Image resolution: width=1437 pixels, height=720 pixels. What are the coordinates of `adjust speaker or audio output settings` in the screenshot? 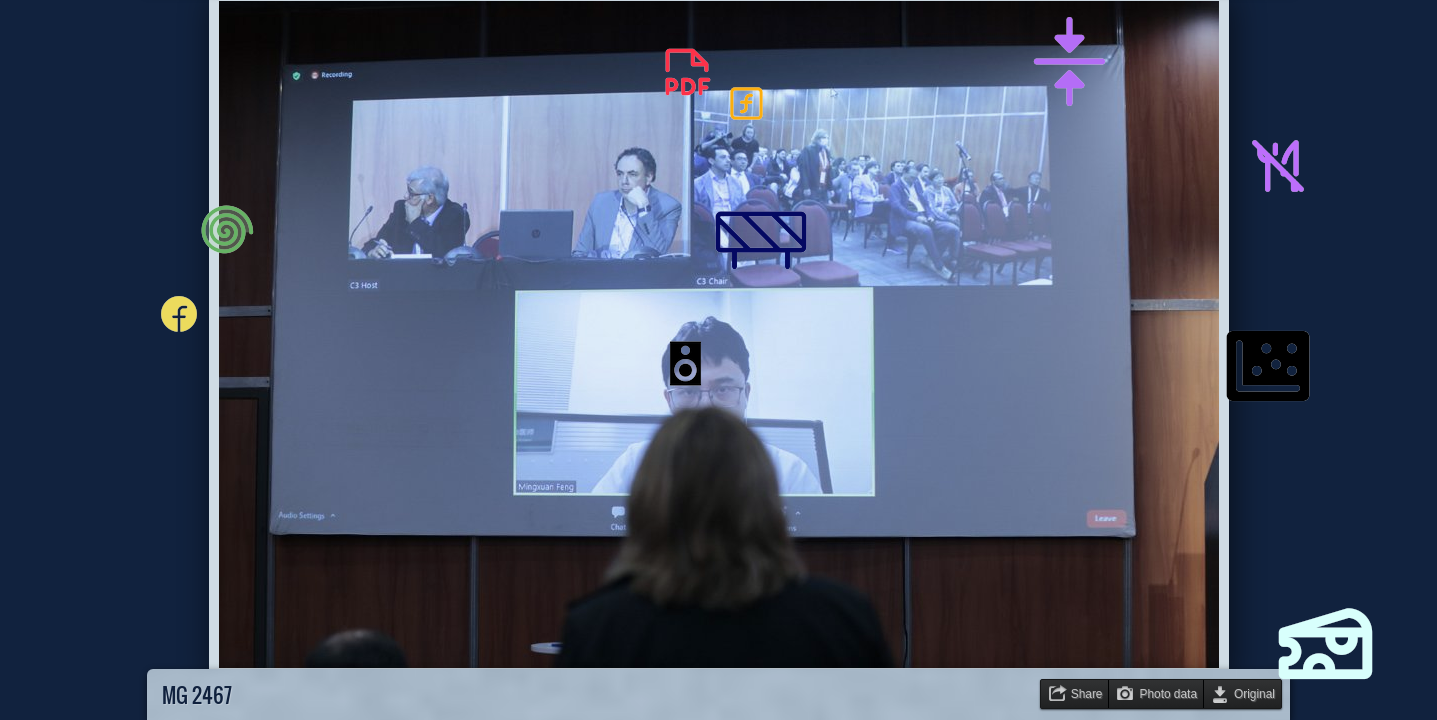 It's located at (685, 363).